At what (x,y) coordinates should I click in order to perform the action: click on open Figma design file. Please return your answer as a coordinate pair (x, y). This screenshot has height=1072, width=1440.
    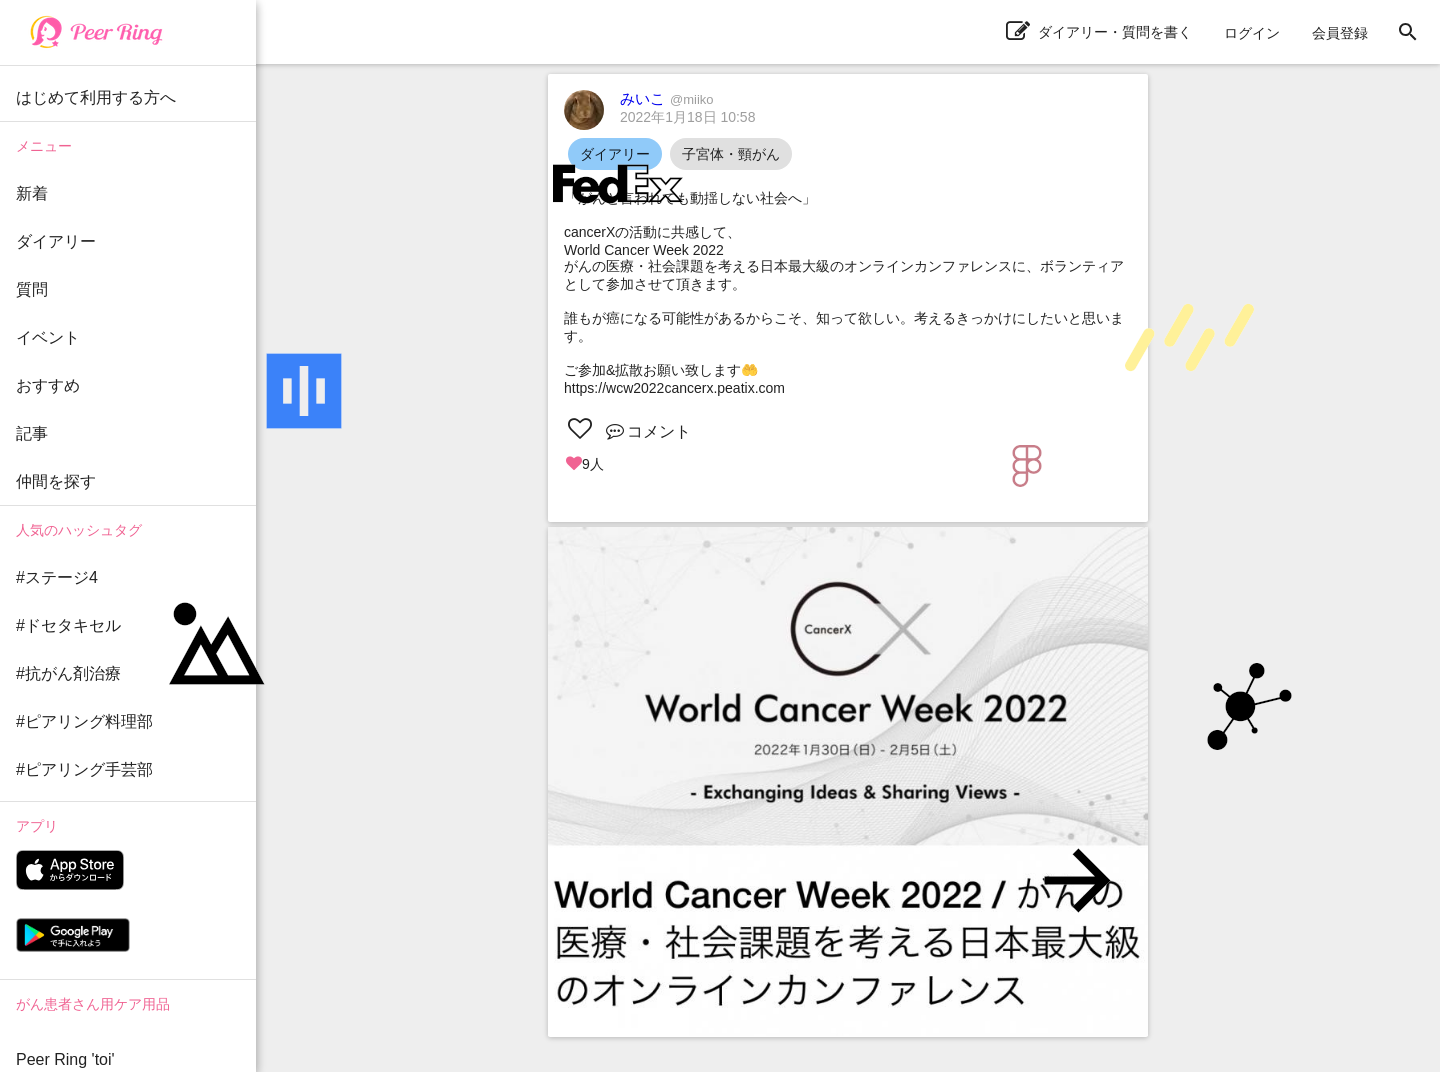
    Looking at the image, I should click on (1027, 466).